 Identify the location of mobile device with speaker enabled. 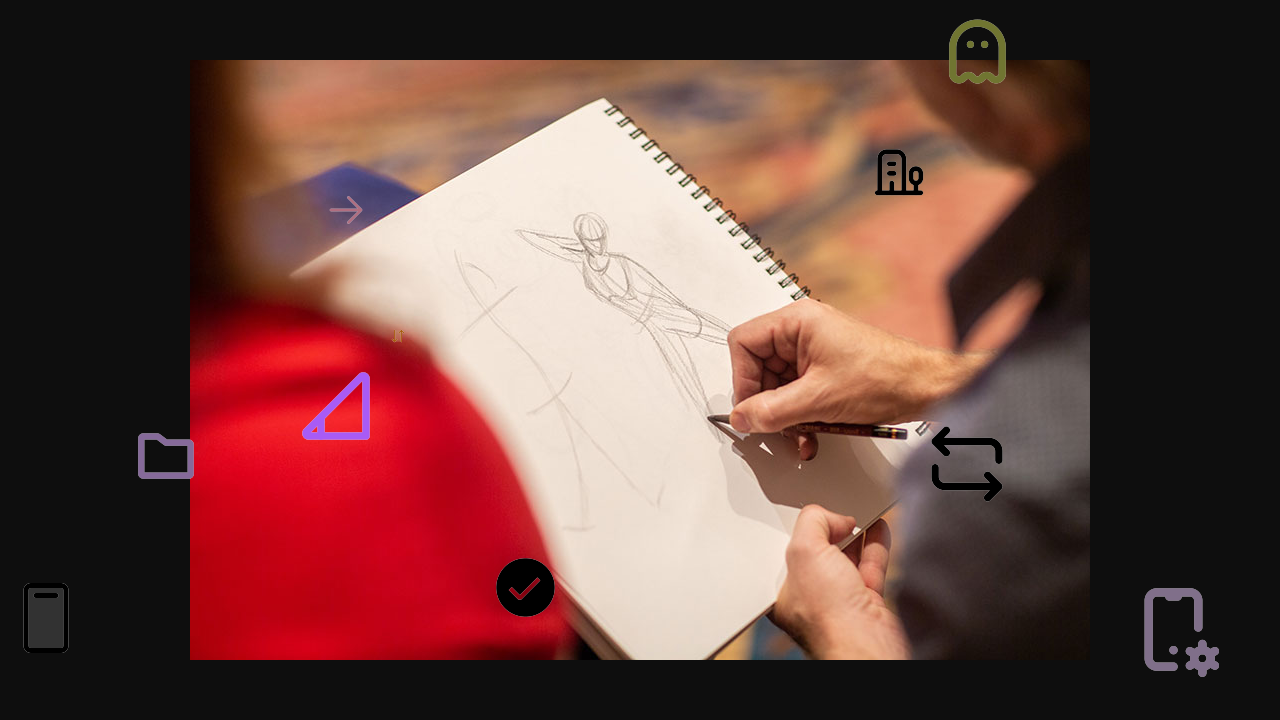
(46, 618).